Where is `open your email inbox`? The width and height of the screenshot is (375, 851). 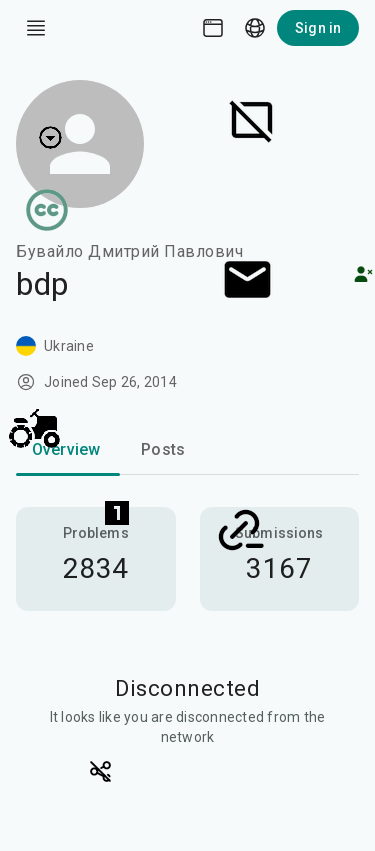
open your email inbox is located at coordinates (247, 279).